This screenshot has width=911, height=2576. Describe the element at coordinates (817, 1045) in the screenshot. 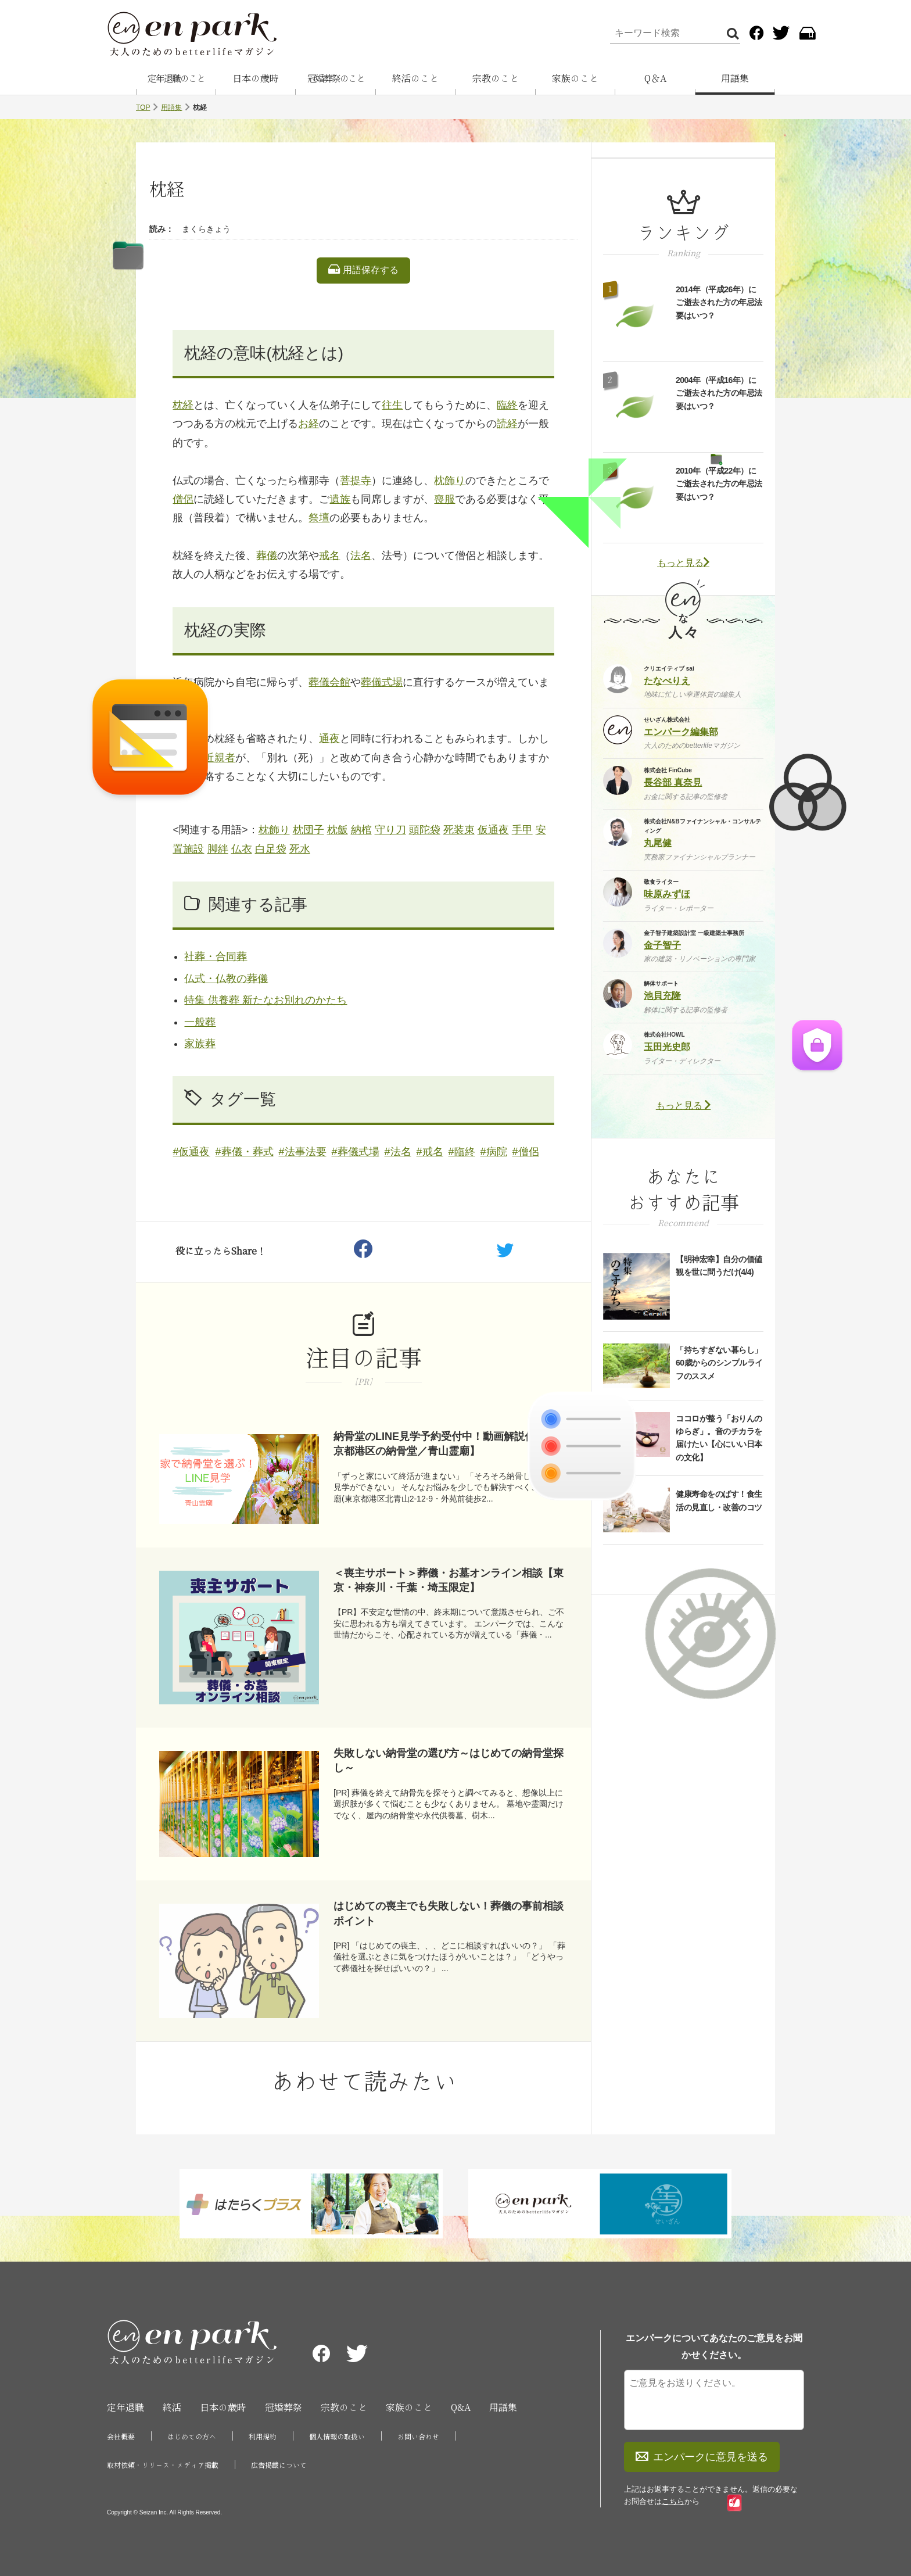

I see `open ente auth two-factor authentication app` at that location.